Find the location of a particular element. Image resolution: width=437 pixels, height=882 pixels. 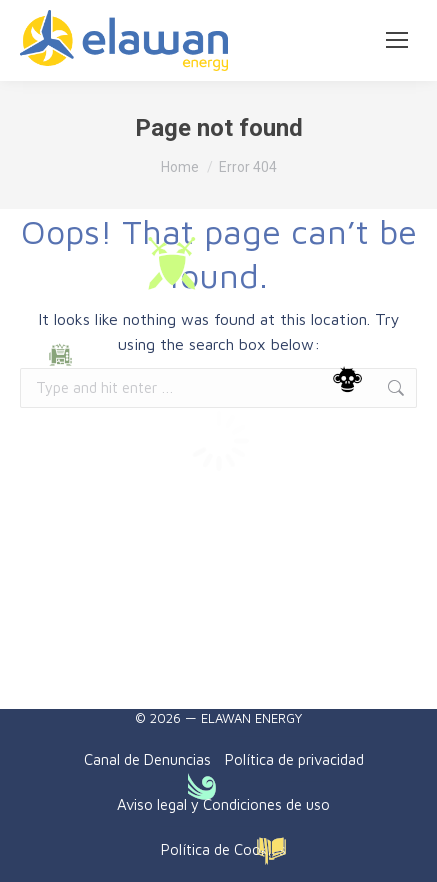

access combat or battle features is located at coordinates (171, 263).